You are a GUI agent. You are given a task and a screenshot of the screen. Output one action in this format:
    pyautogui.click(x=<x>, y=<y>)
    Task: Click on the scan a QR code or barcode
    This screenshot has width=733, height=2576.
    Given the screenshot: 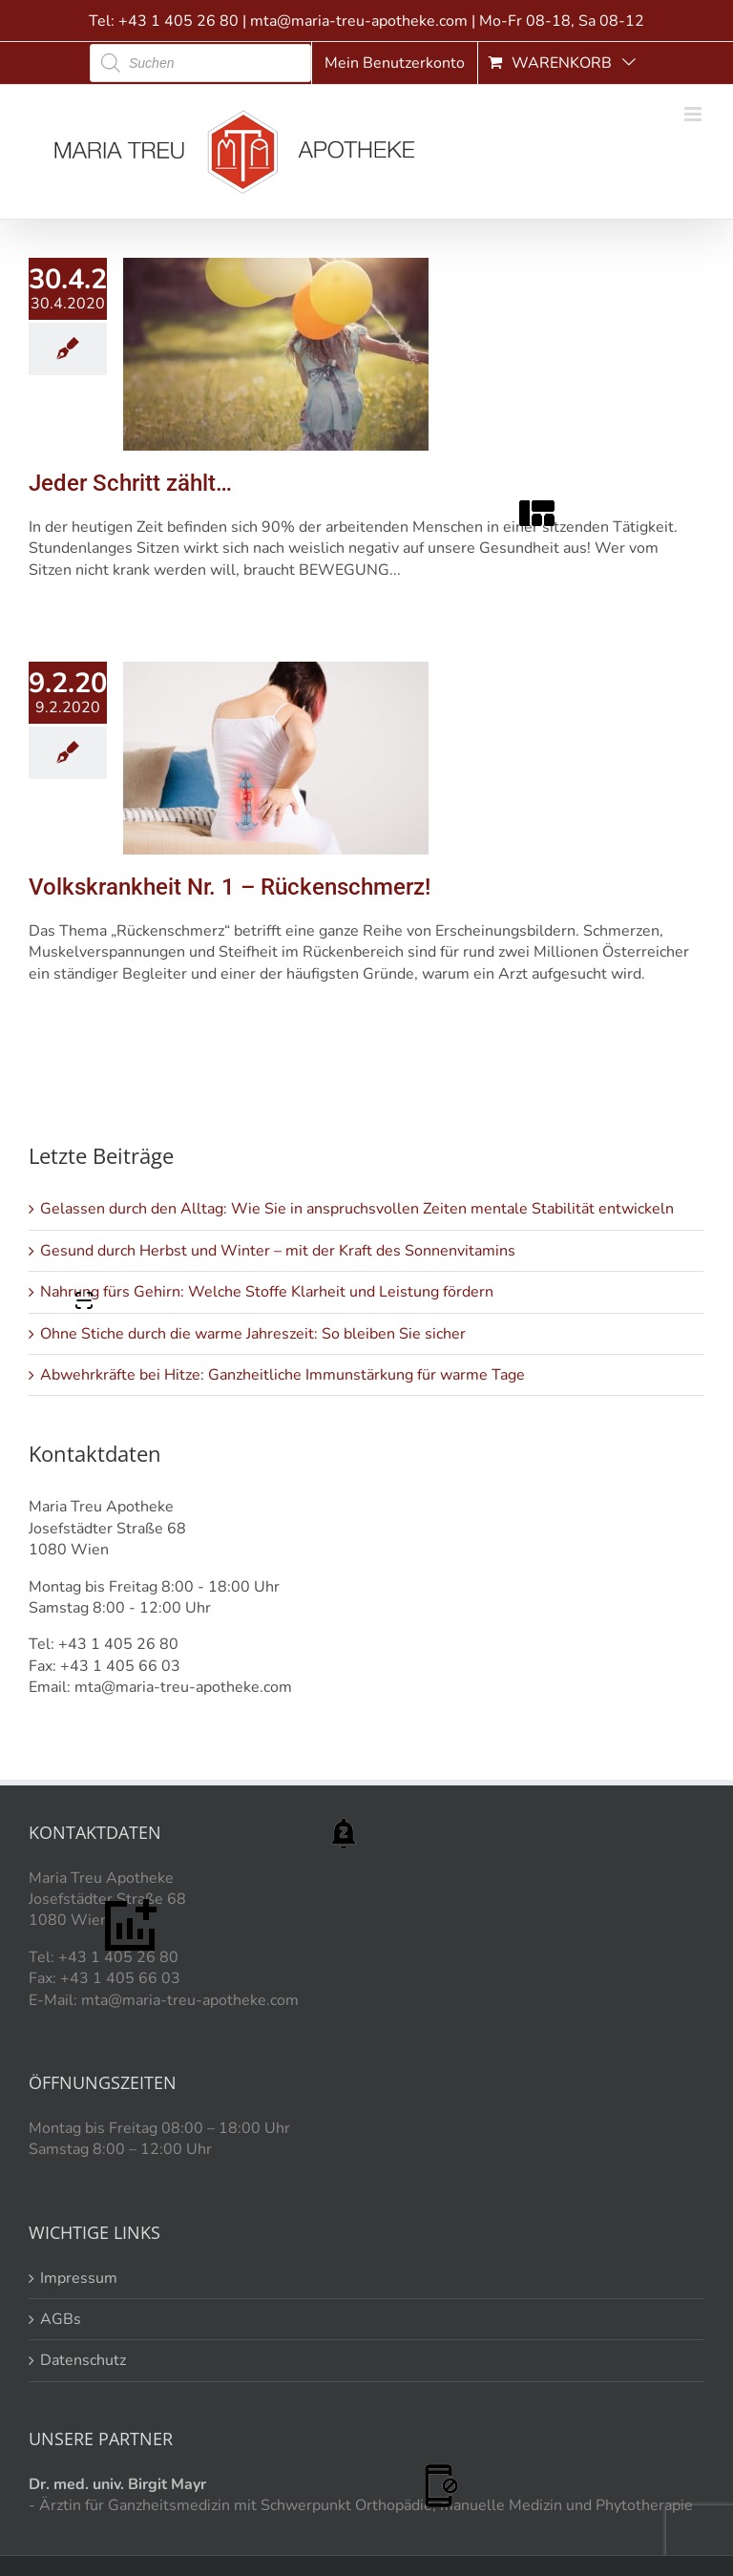 What is the action you would take?
    pyautogui.click(x=84, y=1300)
    